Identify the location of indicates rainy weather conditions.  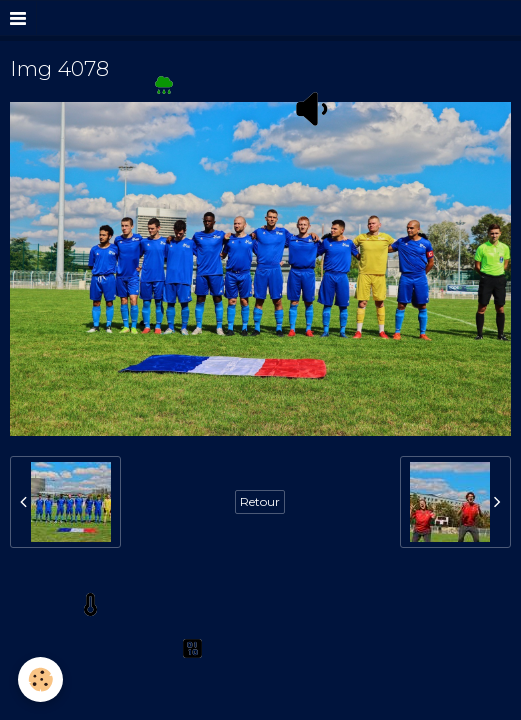
(164, 85).